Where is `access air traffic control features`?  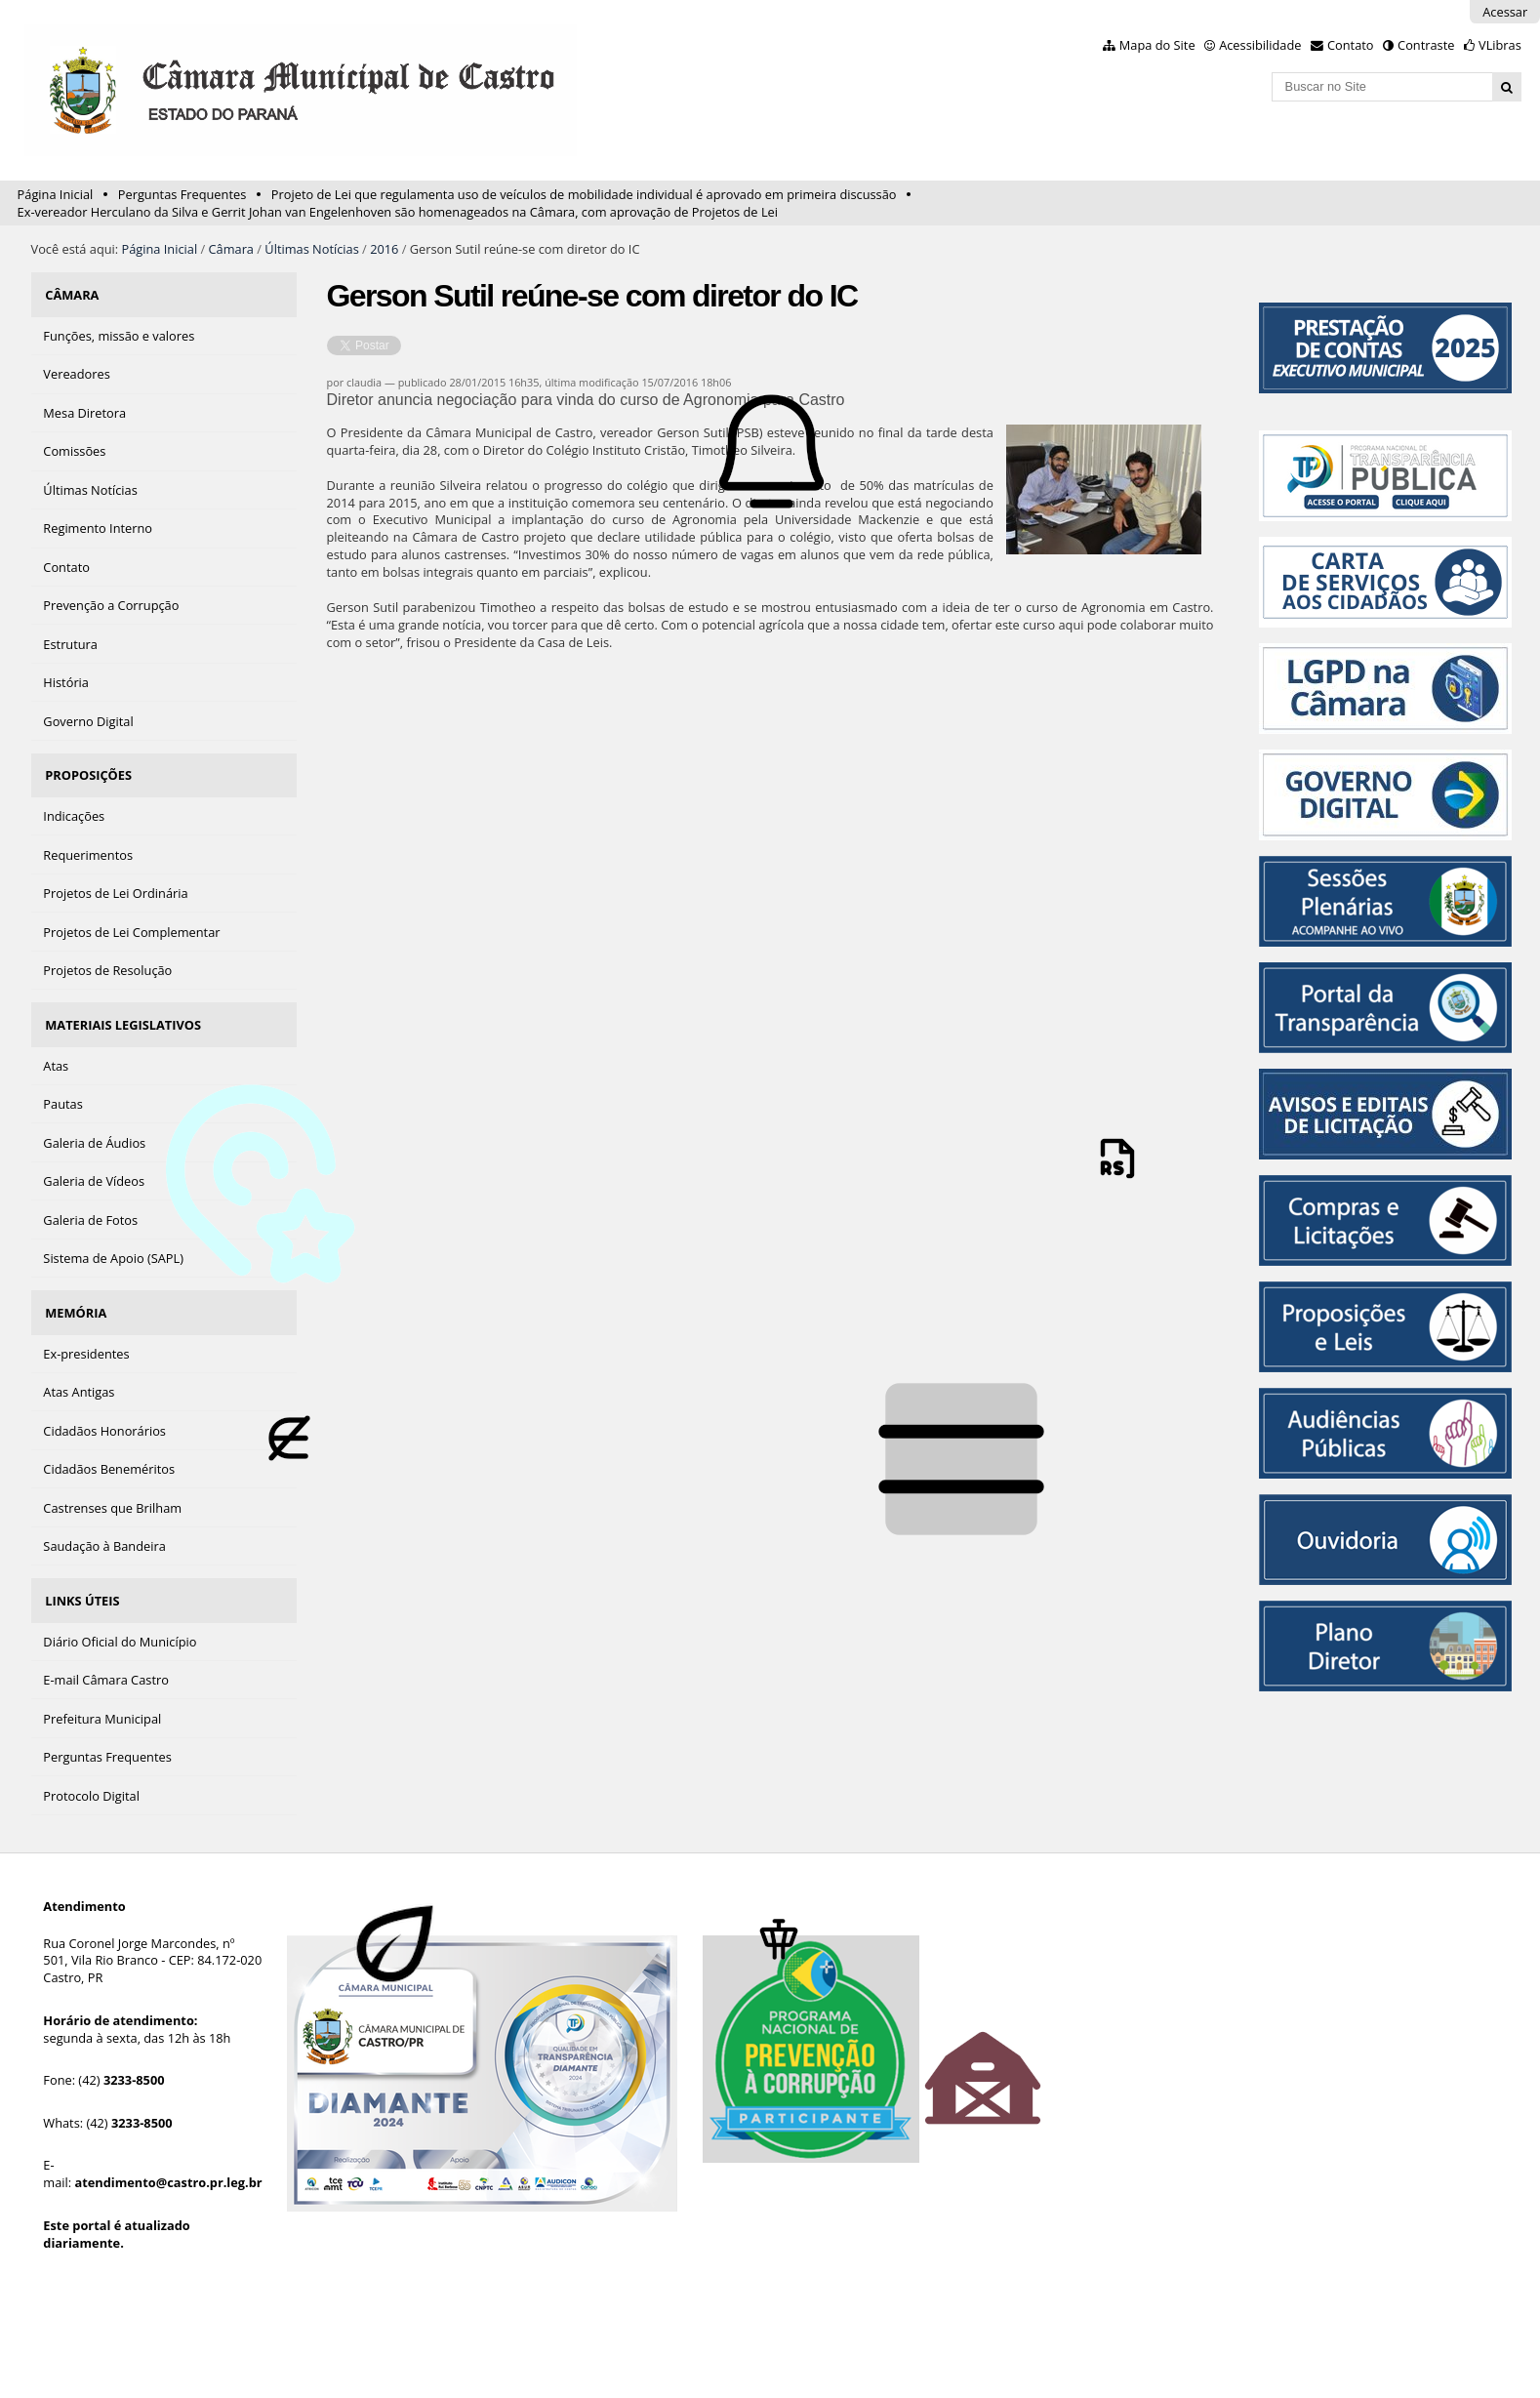 access air traffic control features is located at coordinates (779, 1939).